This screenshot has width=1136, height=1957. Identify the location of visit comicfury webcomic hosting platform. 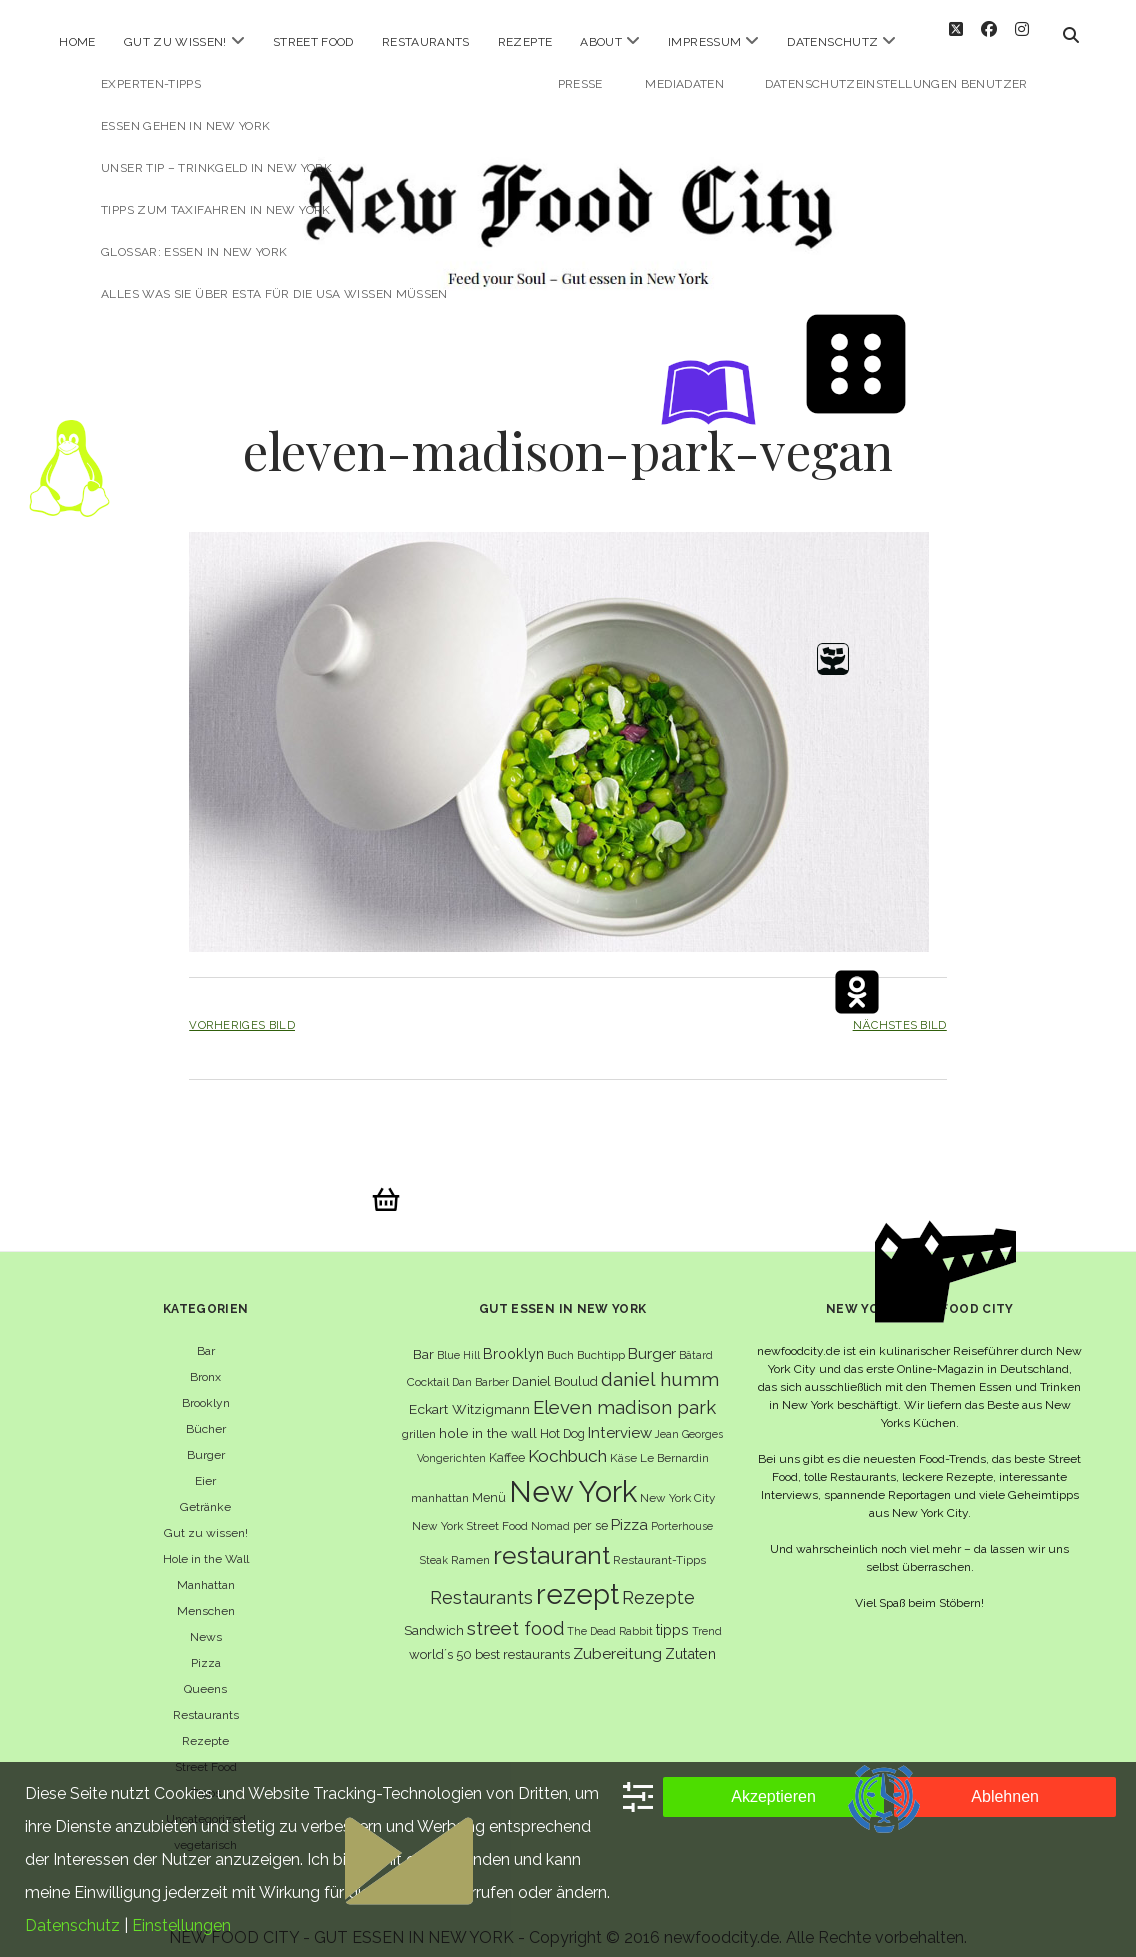
(945, 1271).